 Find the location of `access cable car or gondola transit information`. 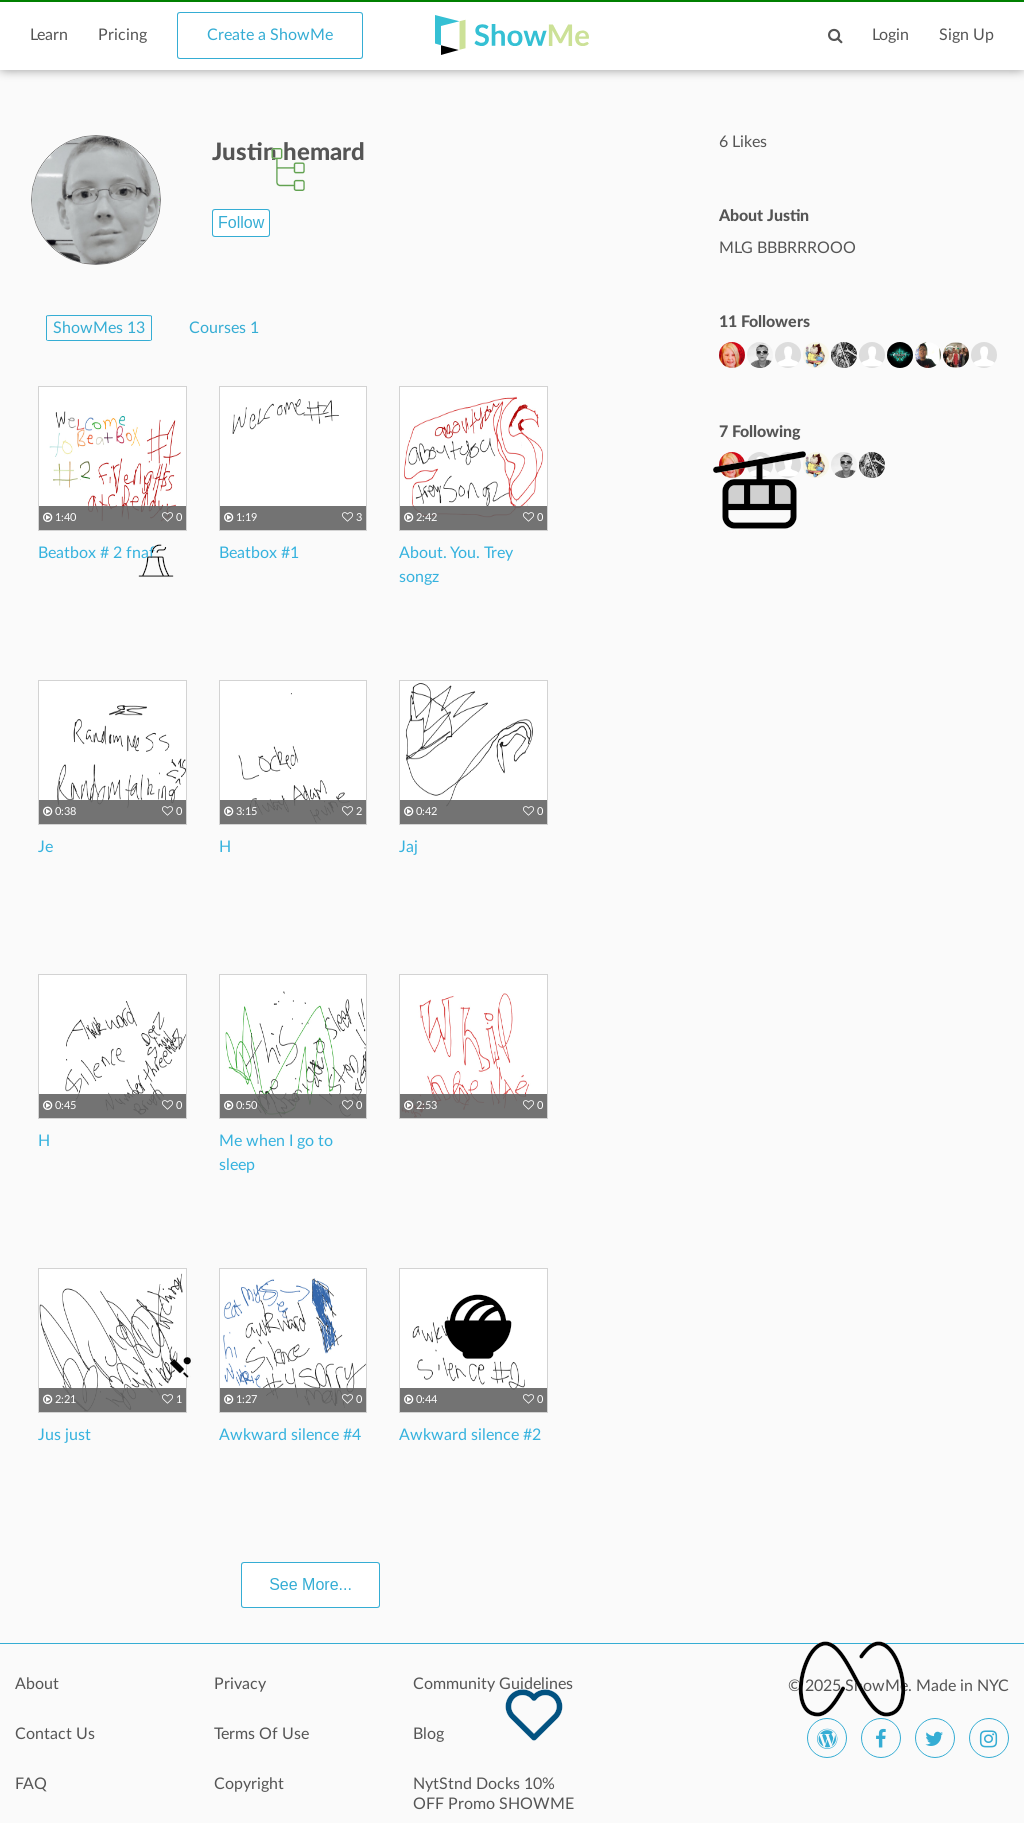

access cable car or gondola transit information is located at coordinates (759, 491).